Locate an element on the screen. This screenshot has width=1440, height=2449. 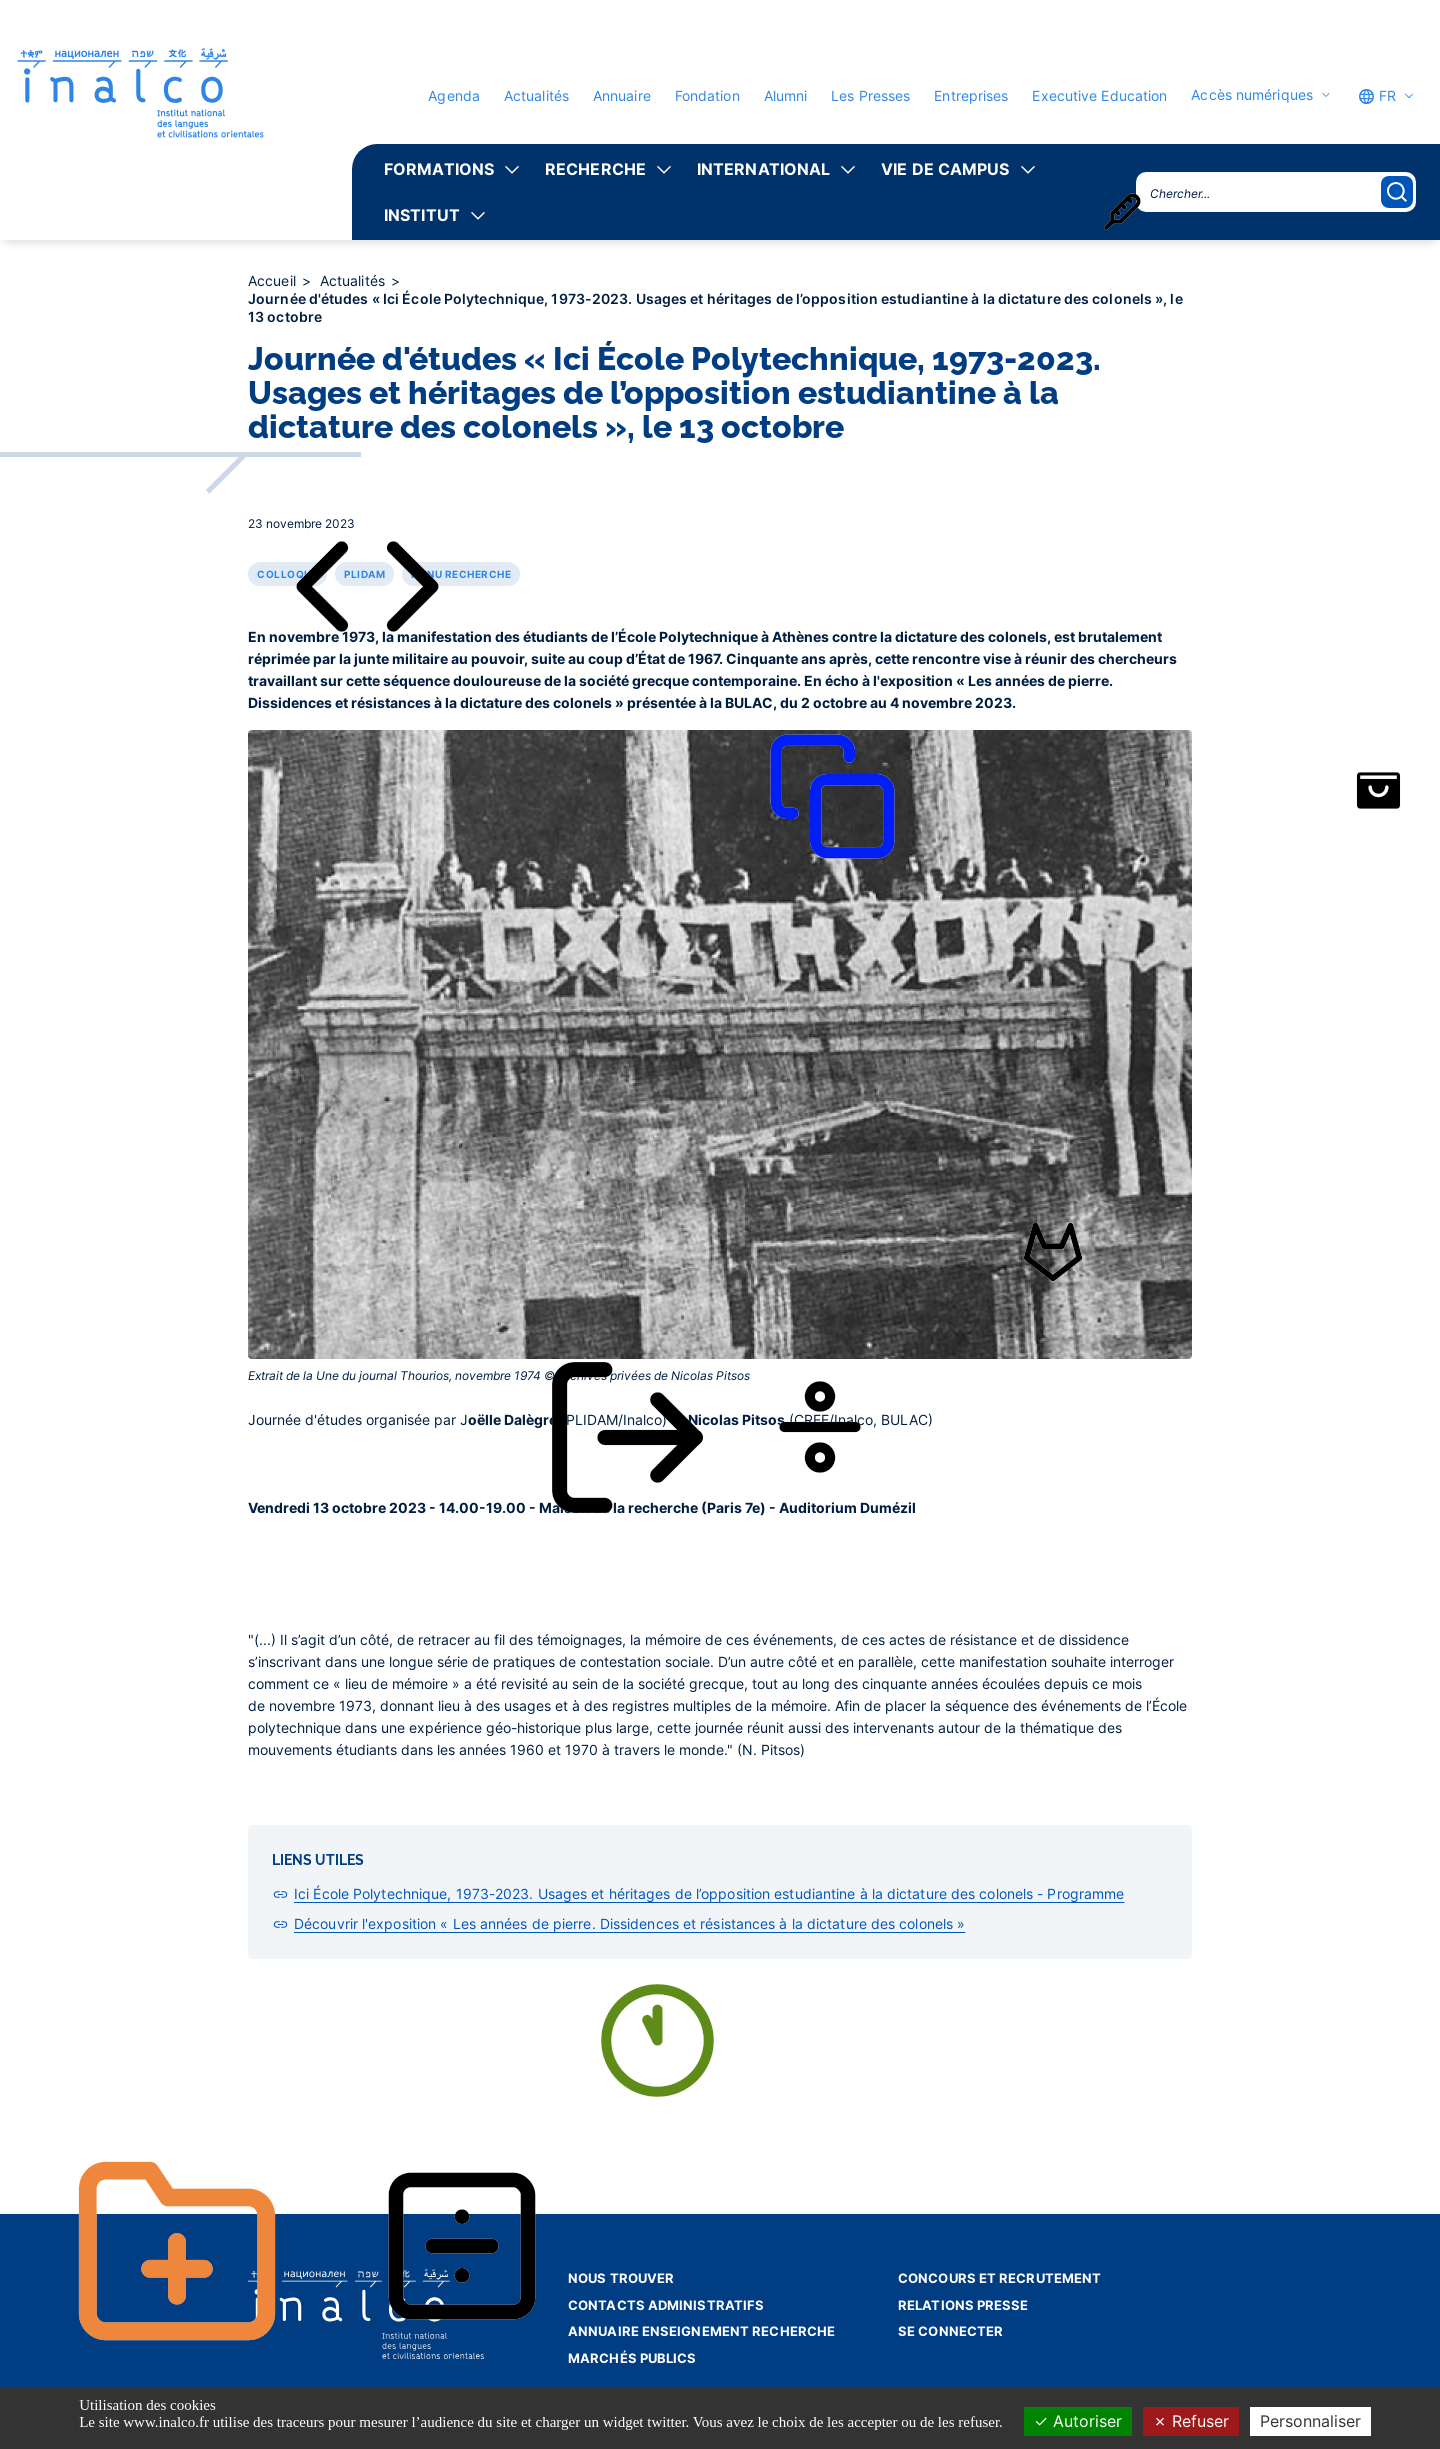
view or edit source code is located at coordinates (367, 586).